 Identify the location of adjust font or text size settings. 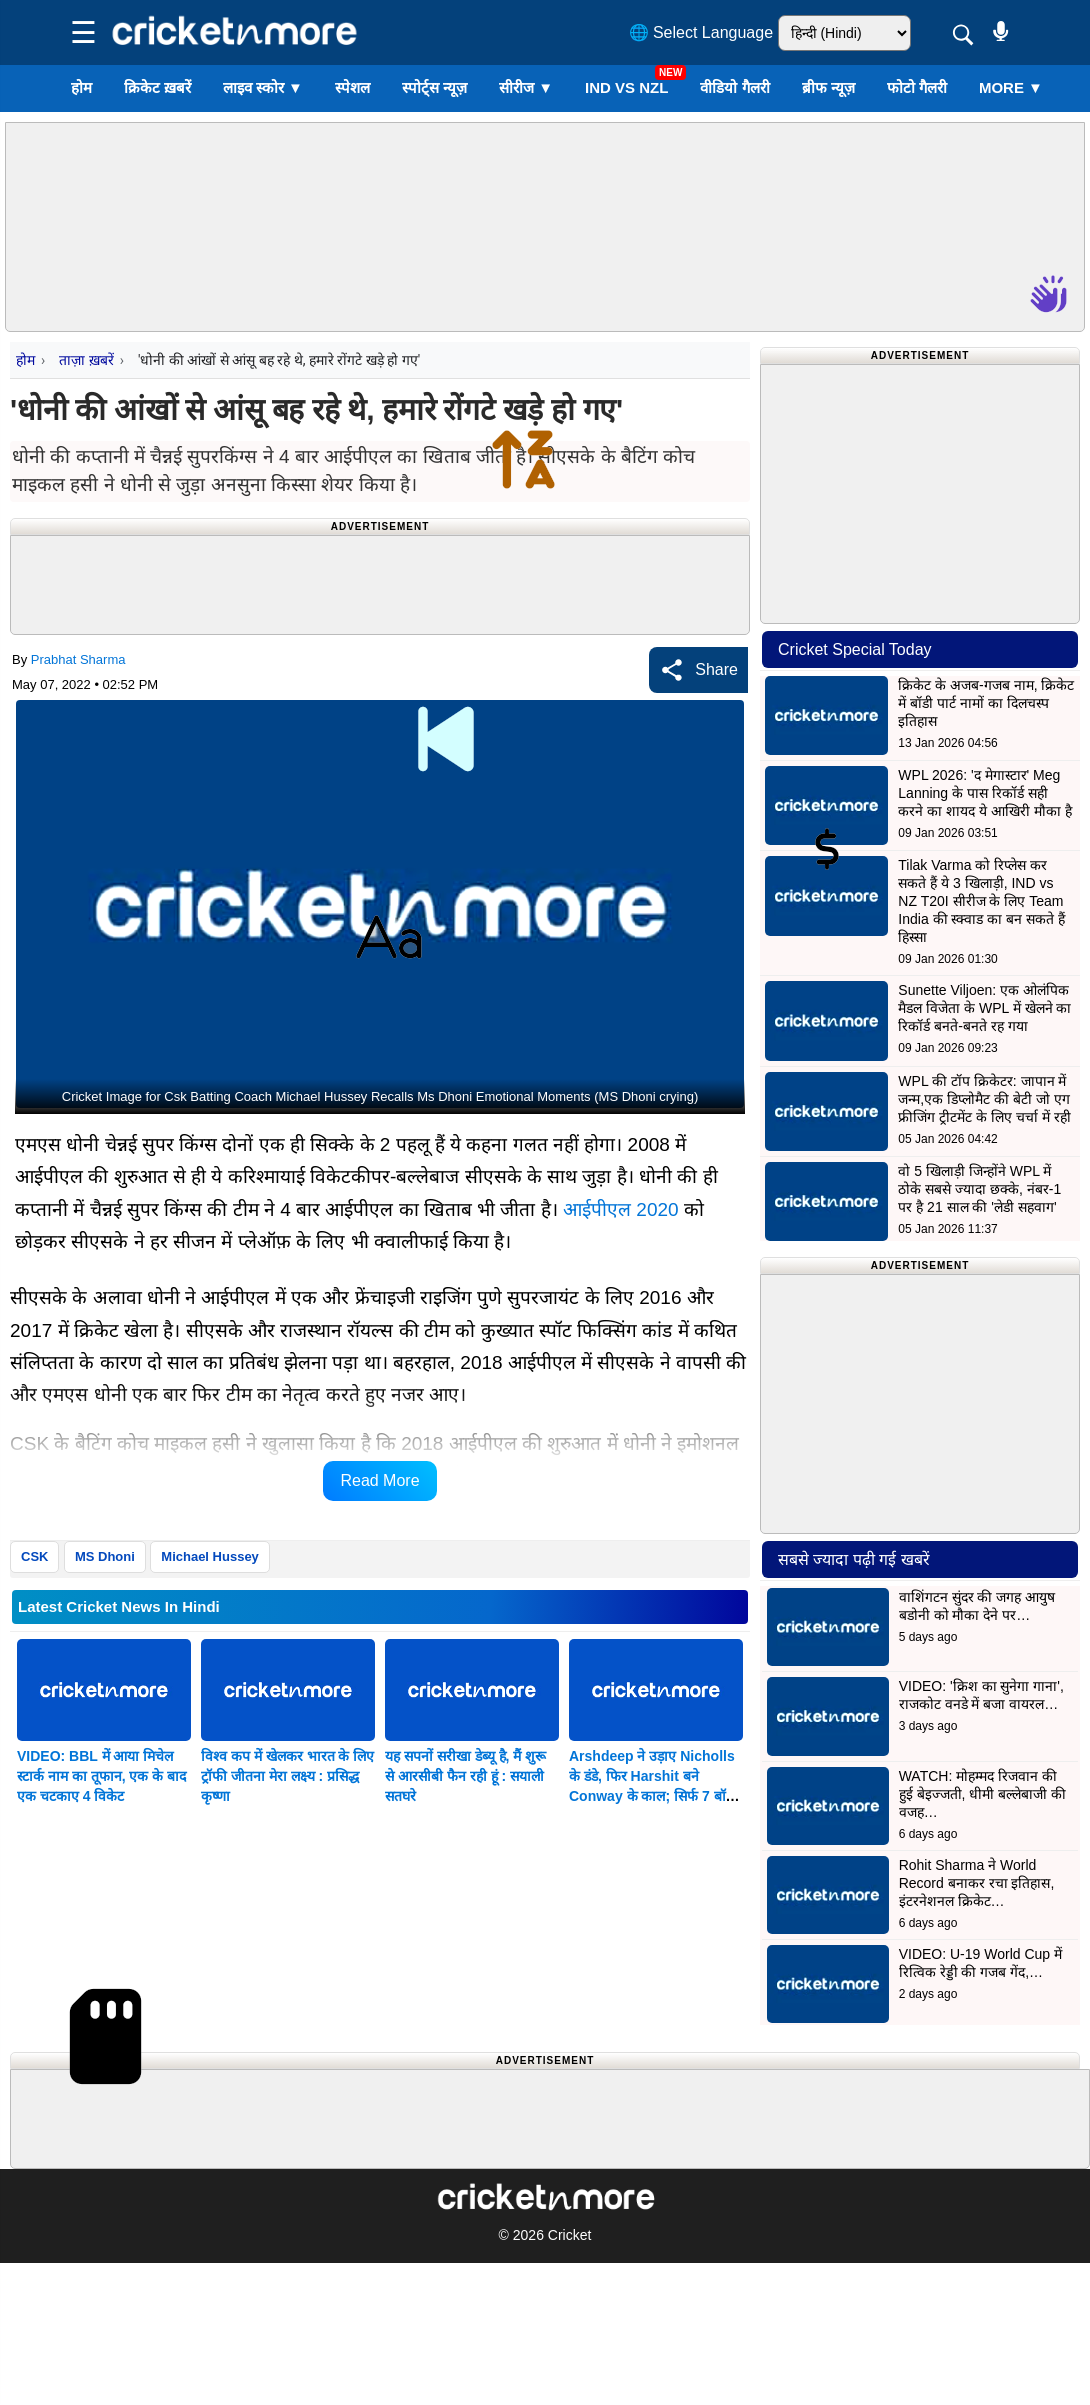
(390, 938).